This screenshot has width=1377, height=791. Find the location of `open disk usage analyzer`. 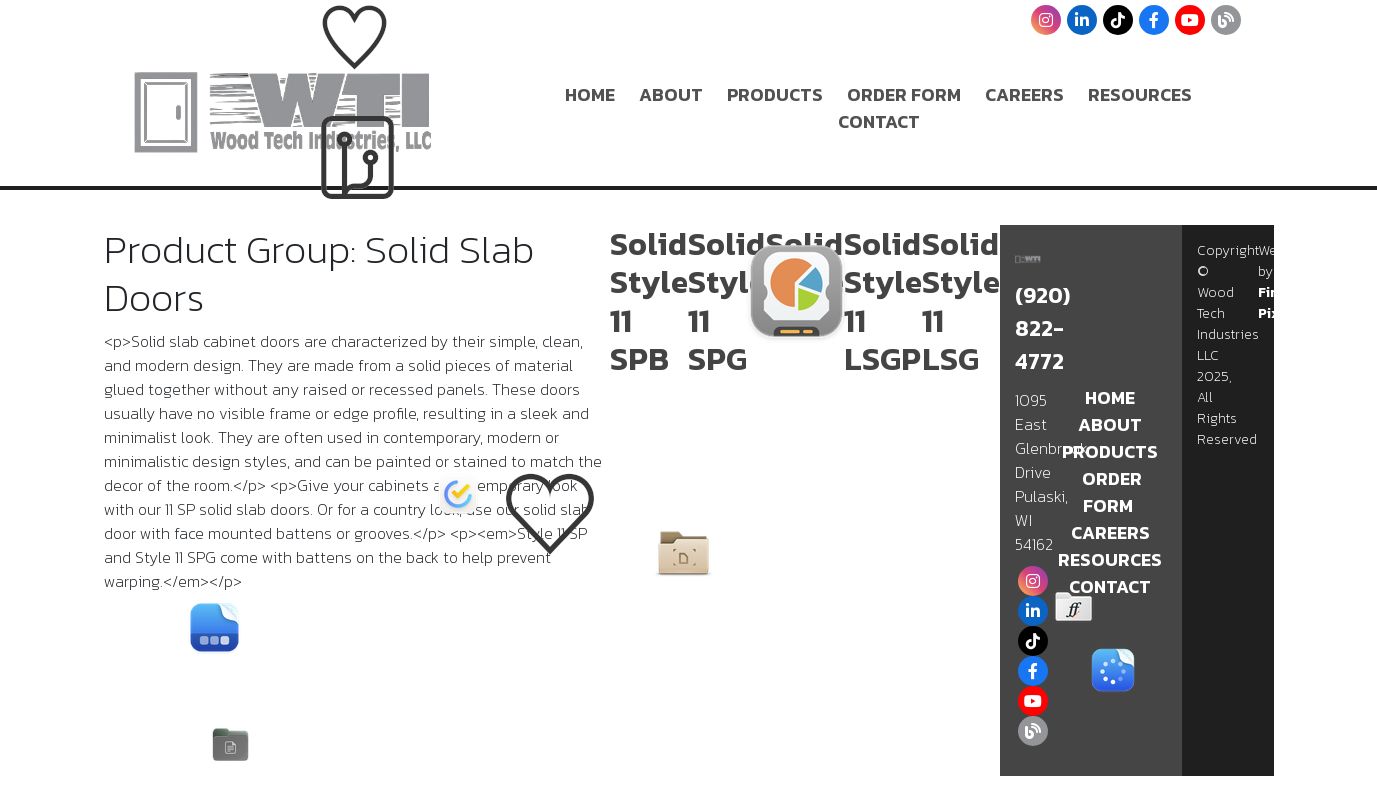

open disk usage analyzer is located at coordinates (796, 292).